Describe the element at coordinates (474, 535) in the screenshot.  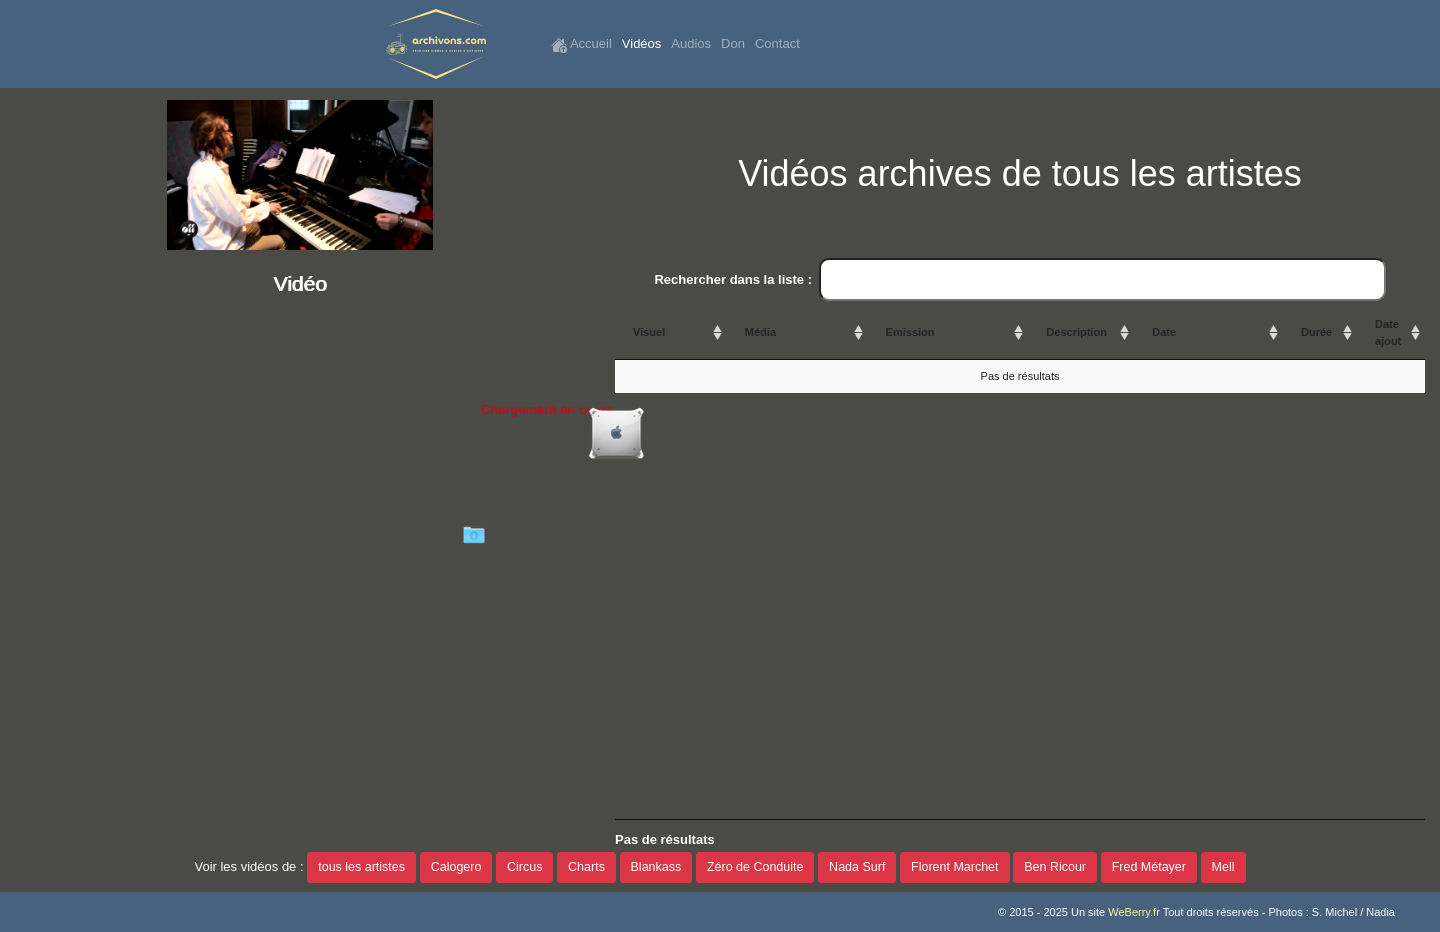
I see `open your downloads folder` at that location.